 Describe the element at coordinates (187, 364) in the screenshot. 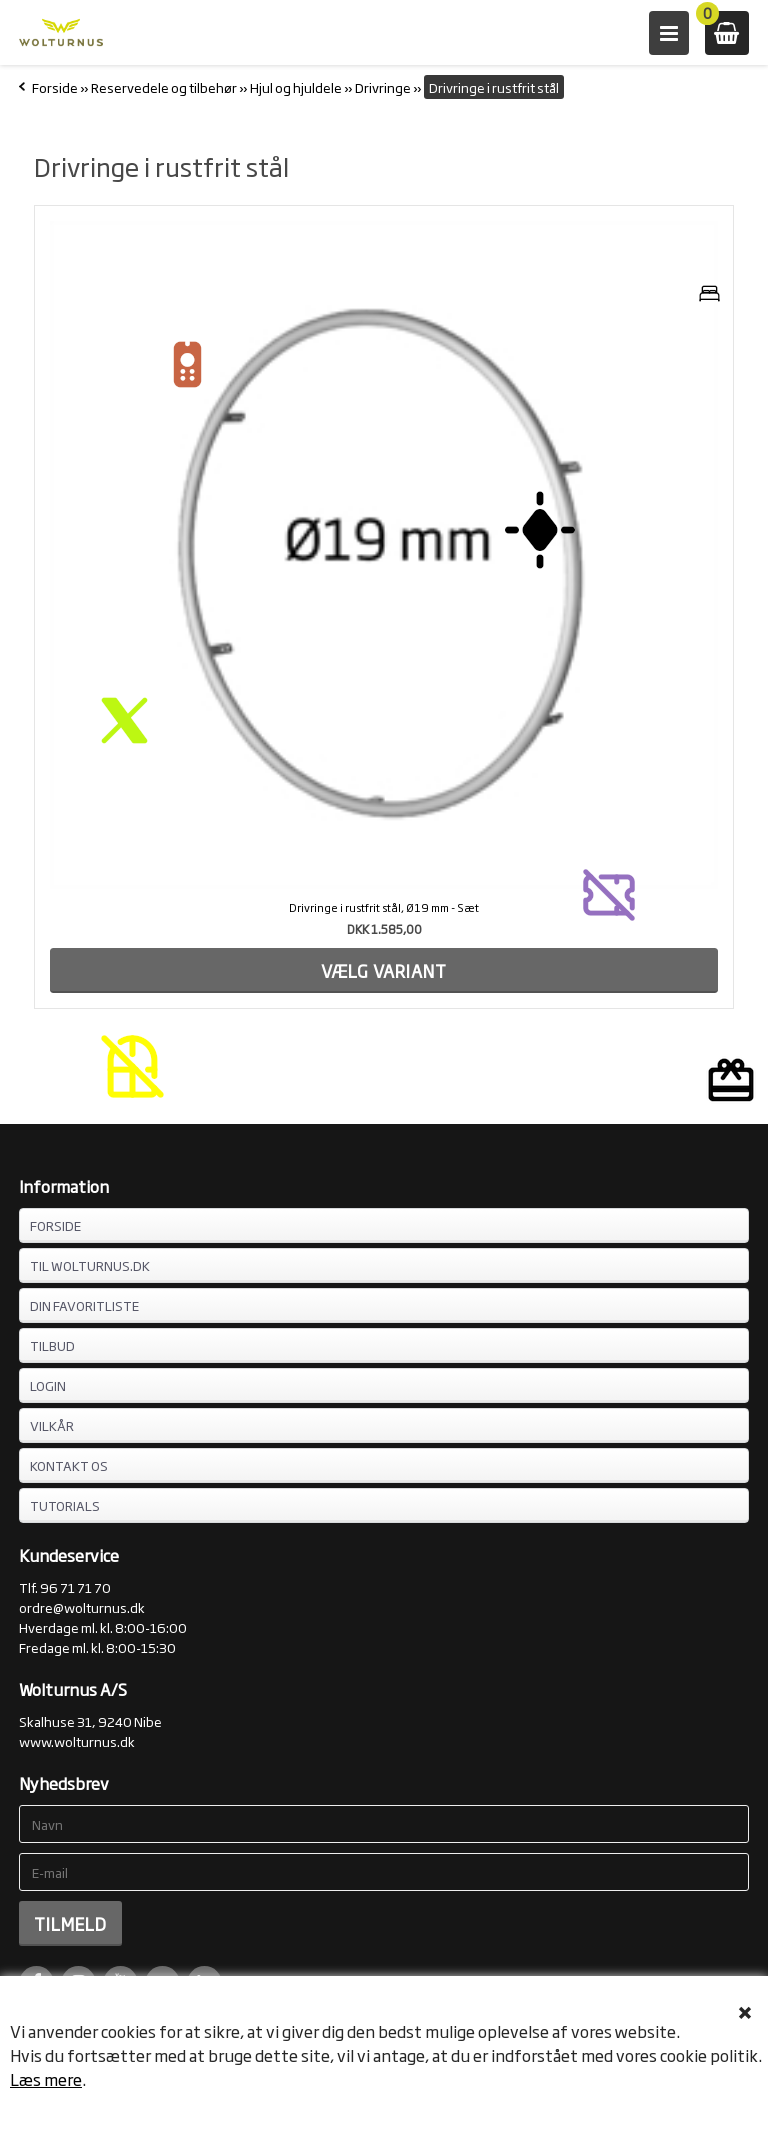

I see `control a connected device remotely` at that location.